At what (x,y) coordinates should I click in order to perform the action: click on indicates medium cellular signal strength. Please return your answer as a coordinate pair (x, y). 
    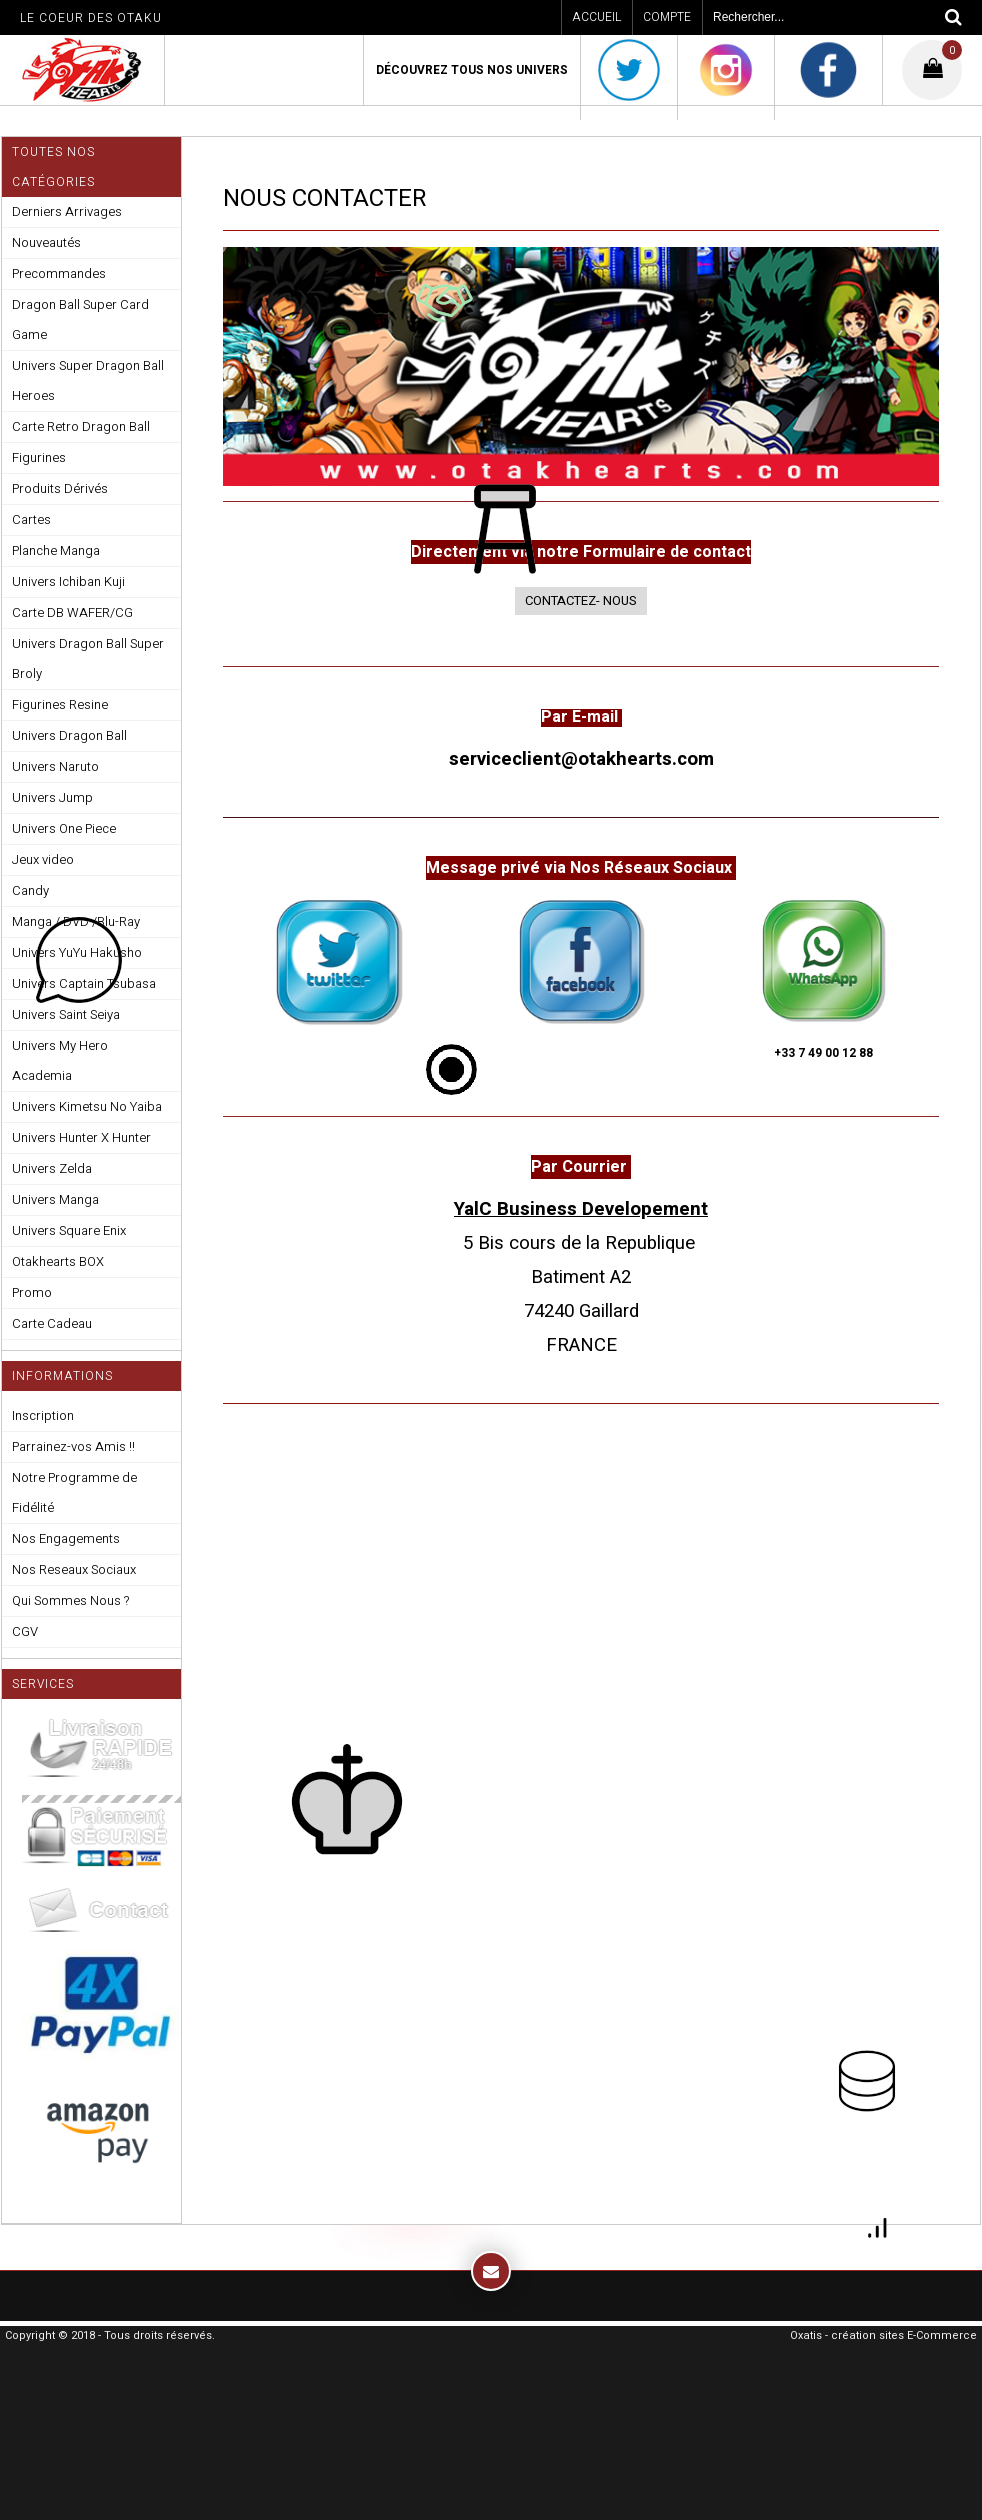
    Looking at the image, I should click on (886, 2222).